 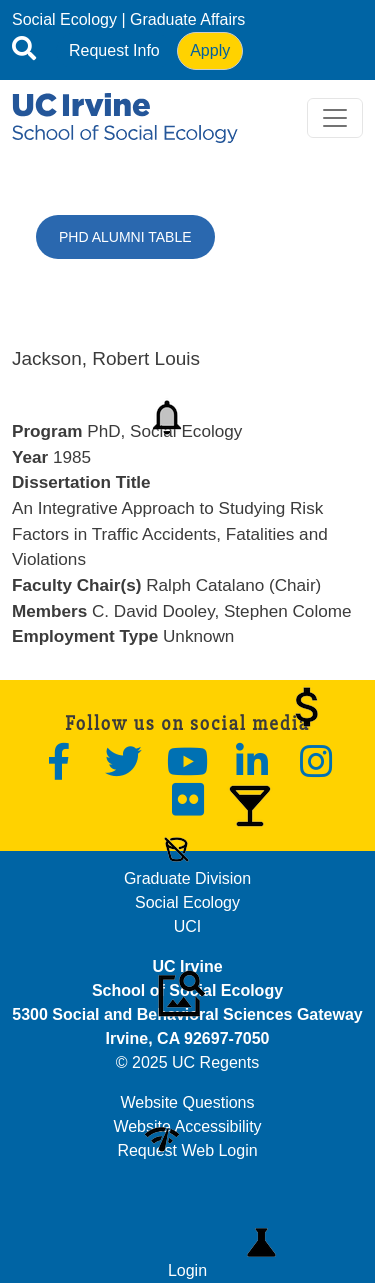 I want to click on find nearby bars or nightlife, so click(x=250, y=806).